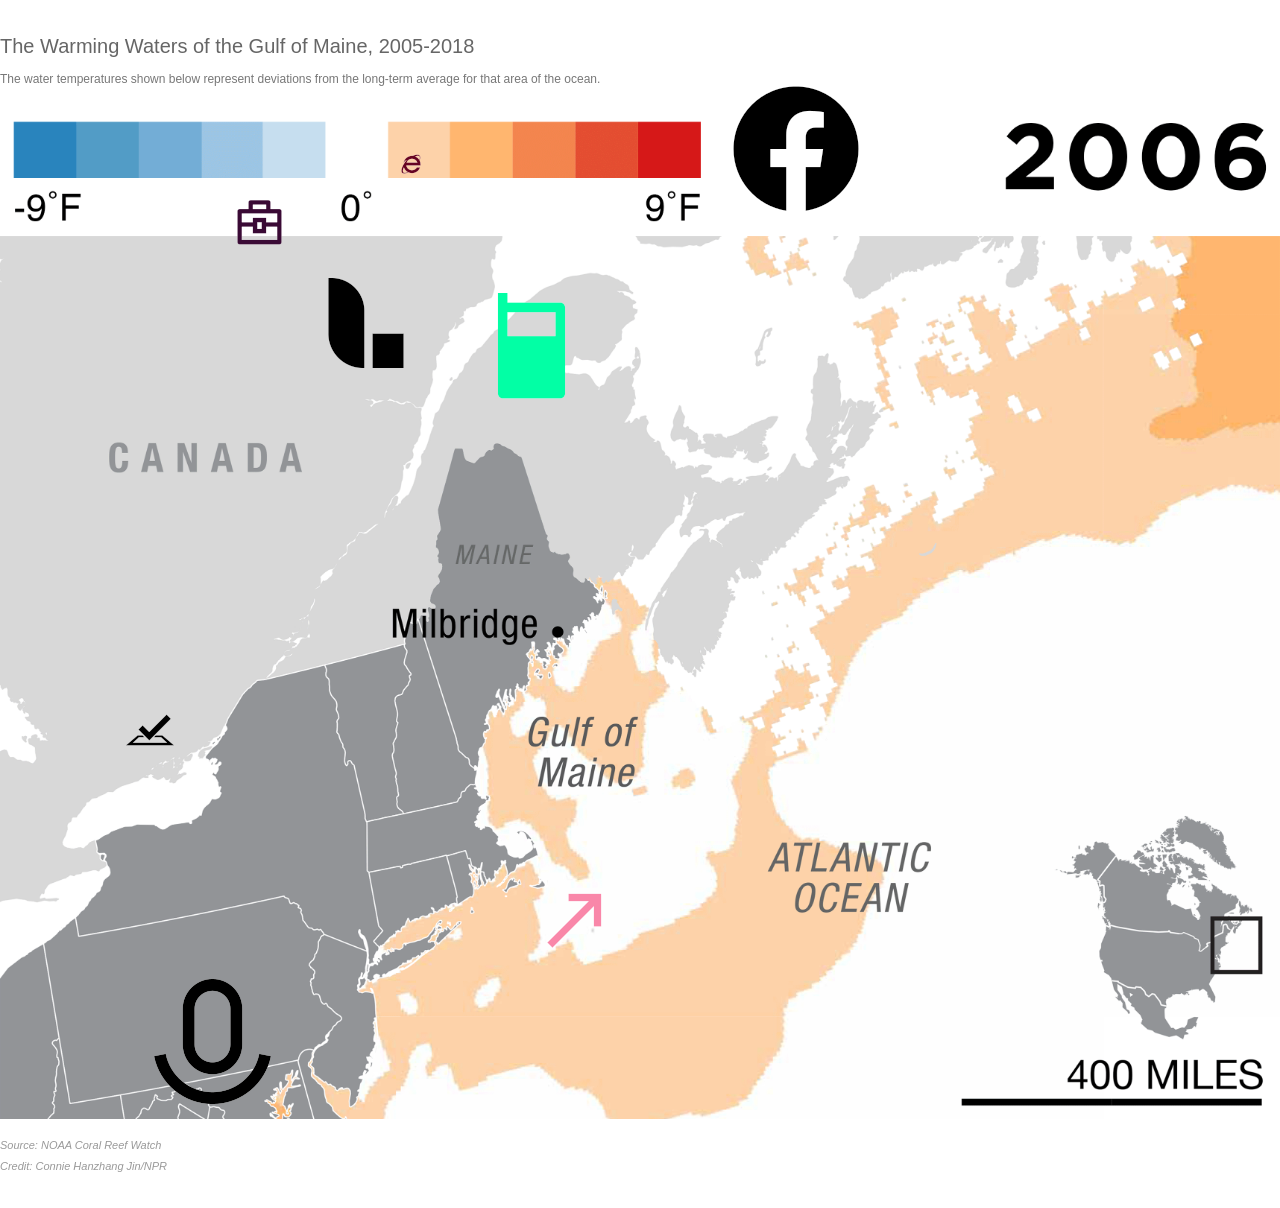  What do you see at coordinates (366, 323) in the screenshot?
I see `logstash data processing pipeline logo` at bounding box center [366, 323].